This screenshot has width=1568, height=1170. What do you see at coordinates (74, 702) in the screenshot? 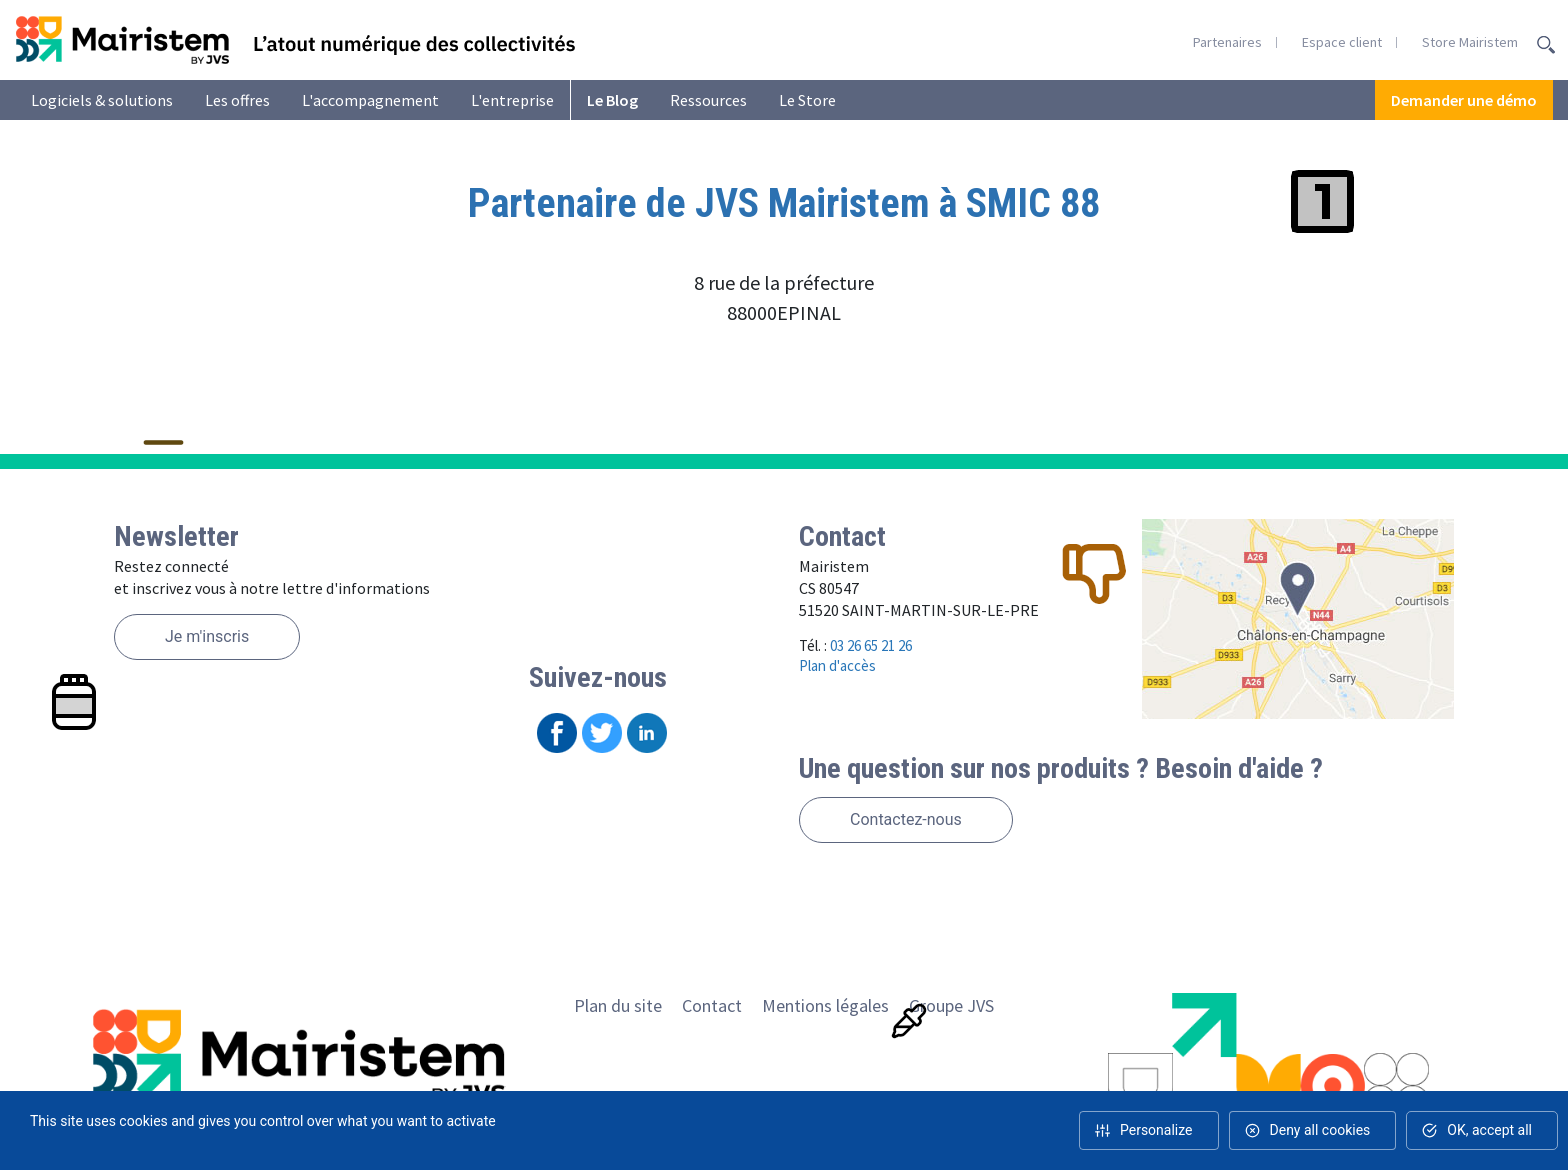
I see `view product or ingredient details` at bounding box center [74, 702].